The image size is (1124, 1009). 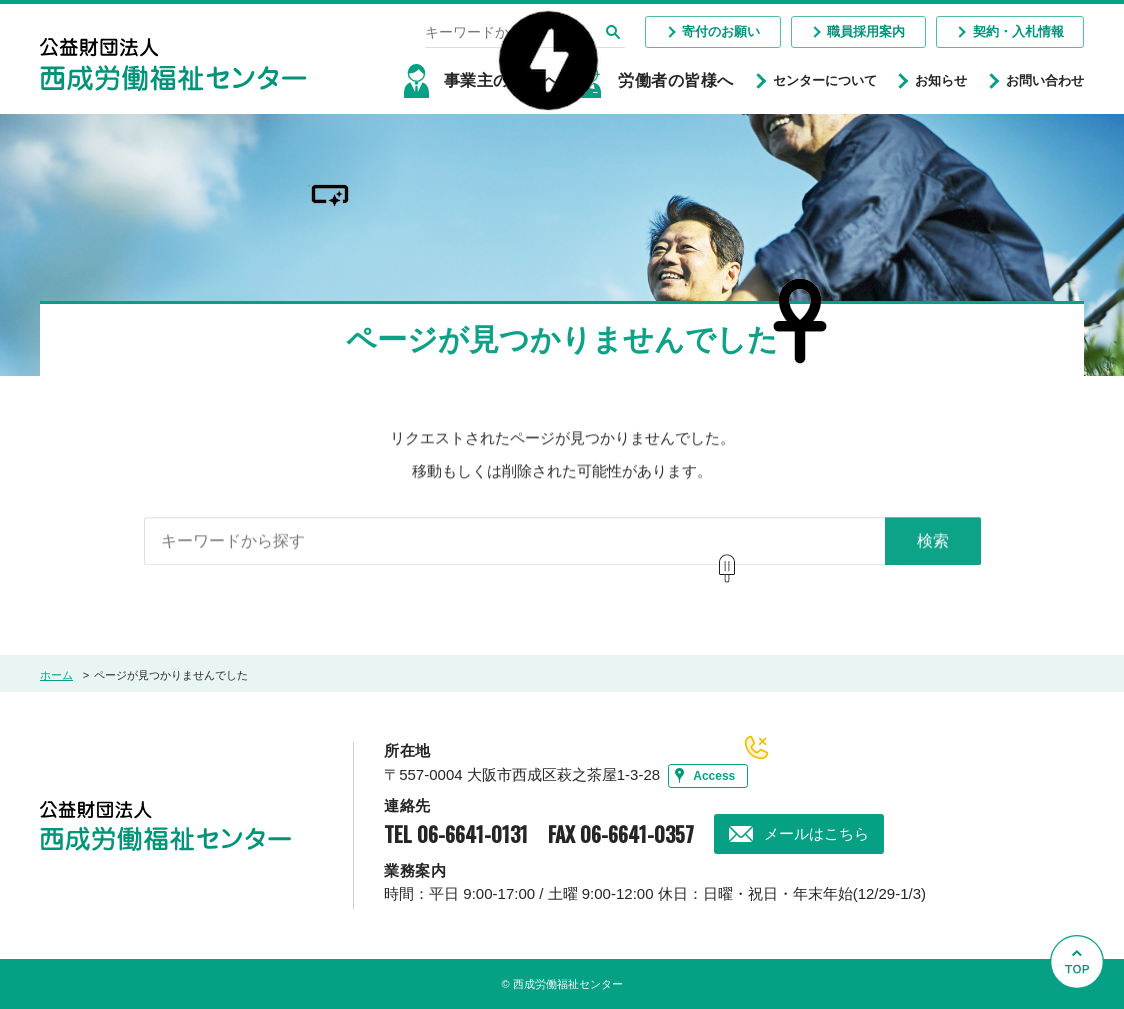 What do you see at coordinates (800, 321) in the screenshot?
I see `indicates egyptian or ancient history content` at bounding box center [800, 321].